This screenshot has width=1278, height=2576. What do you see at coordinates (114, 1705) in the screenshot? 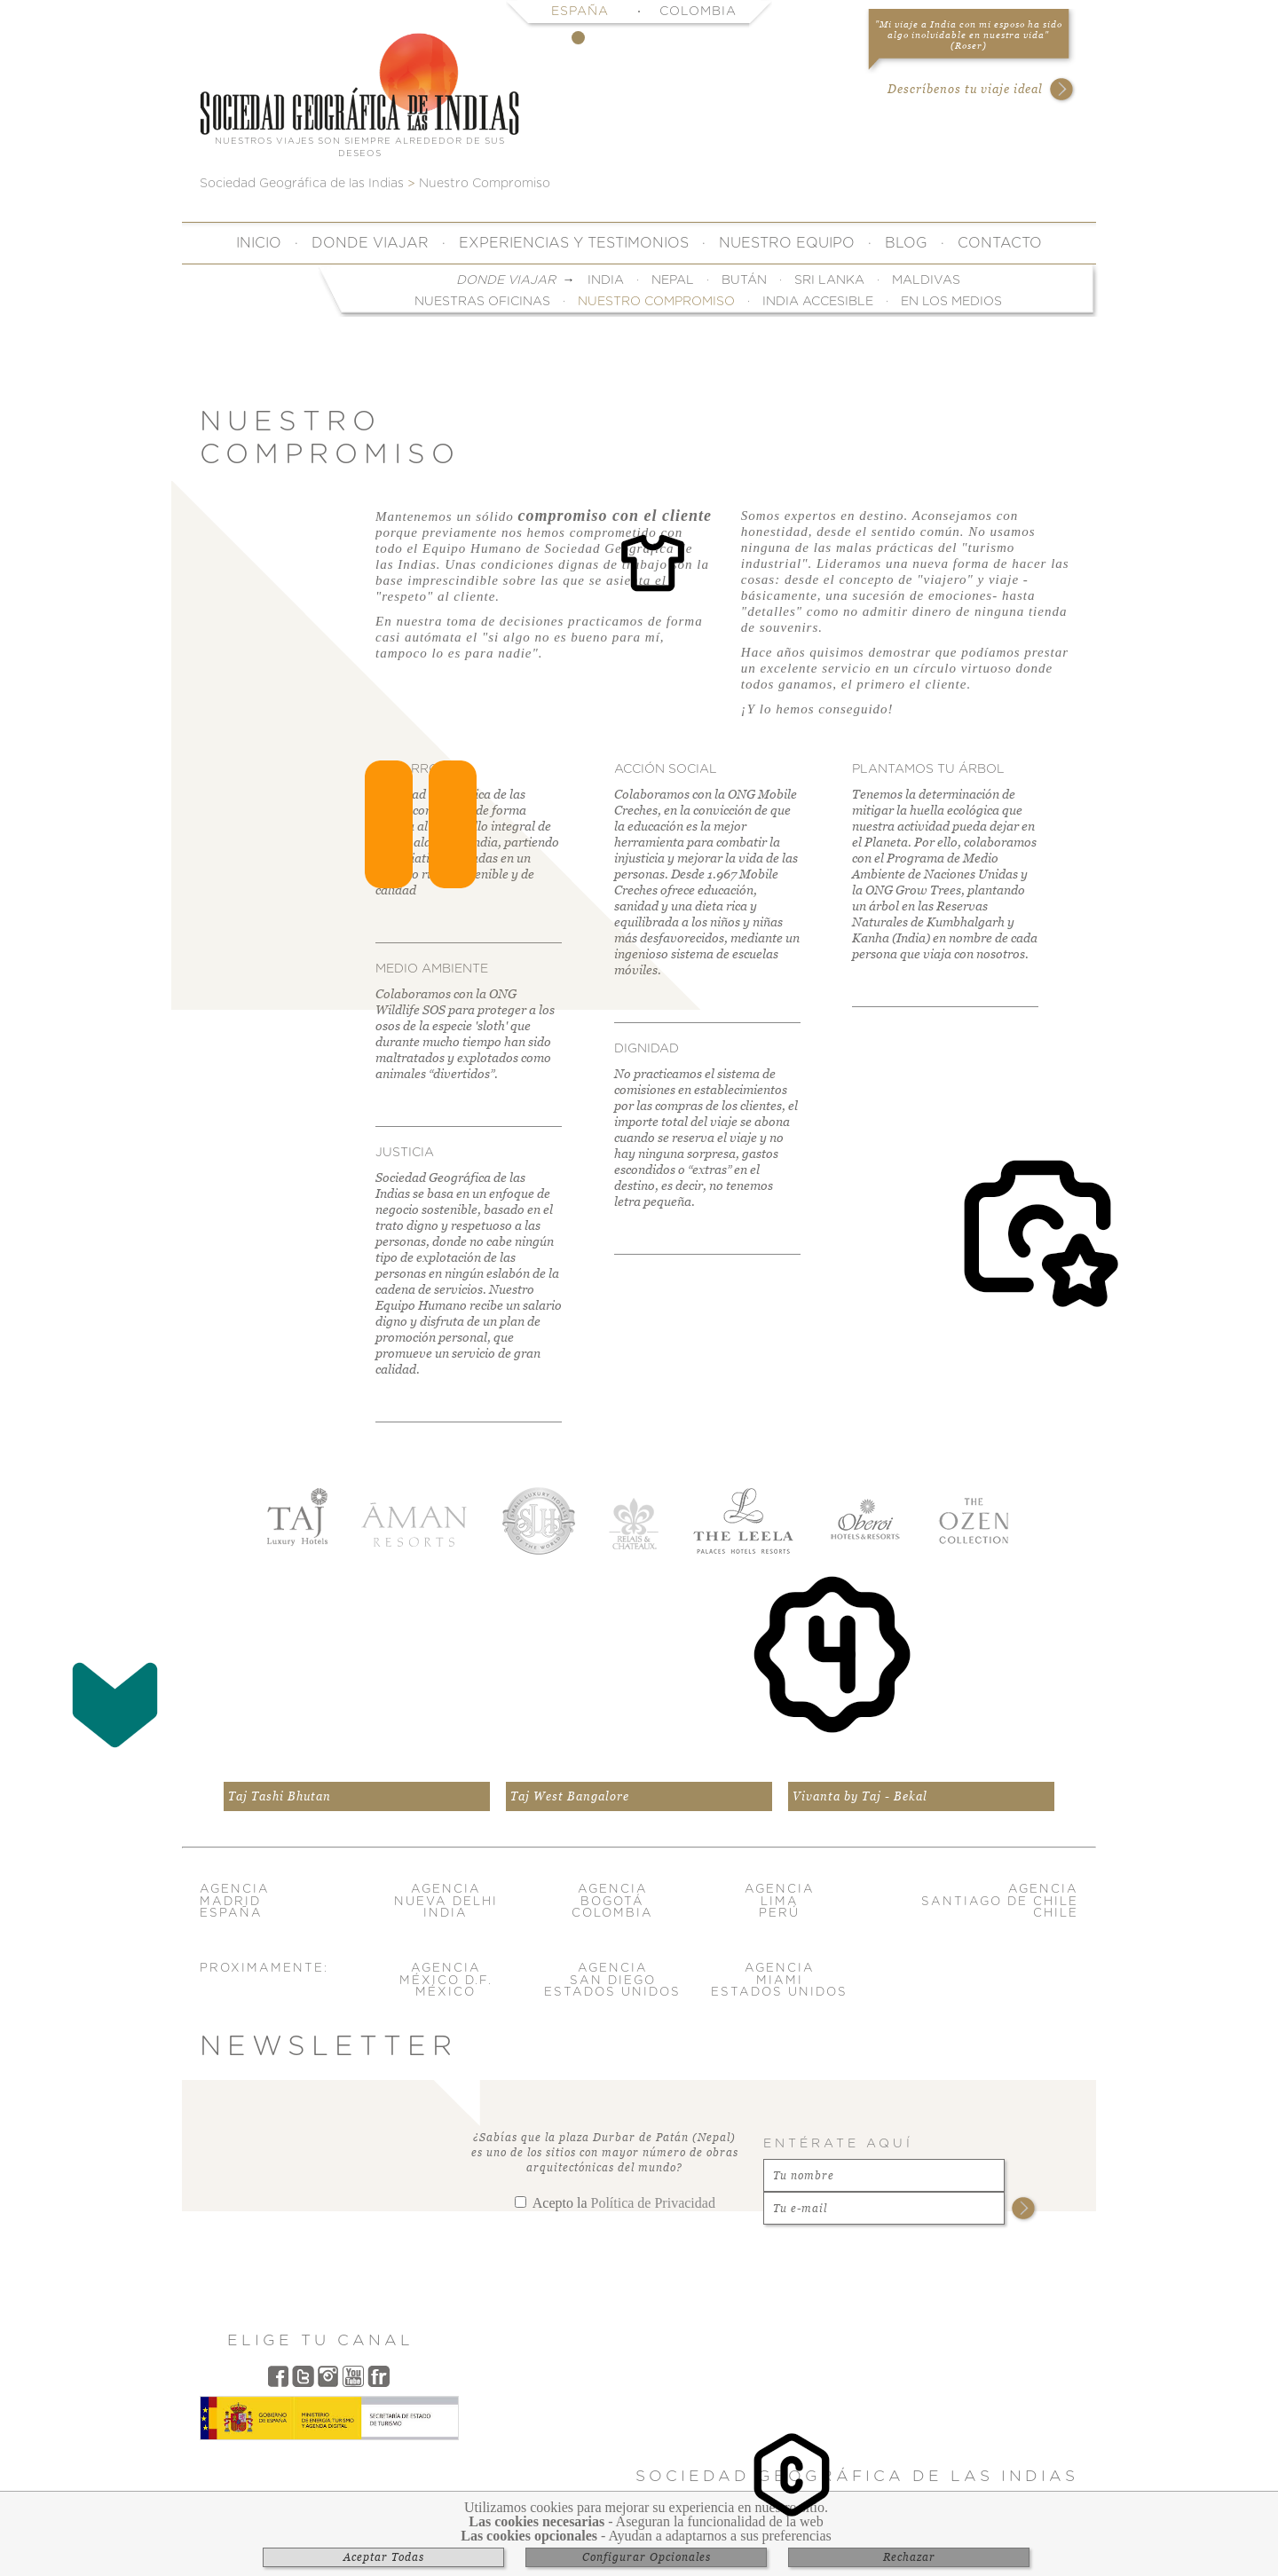
I see `expand content or show more options` at bounding box center [114, 1705].